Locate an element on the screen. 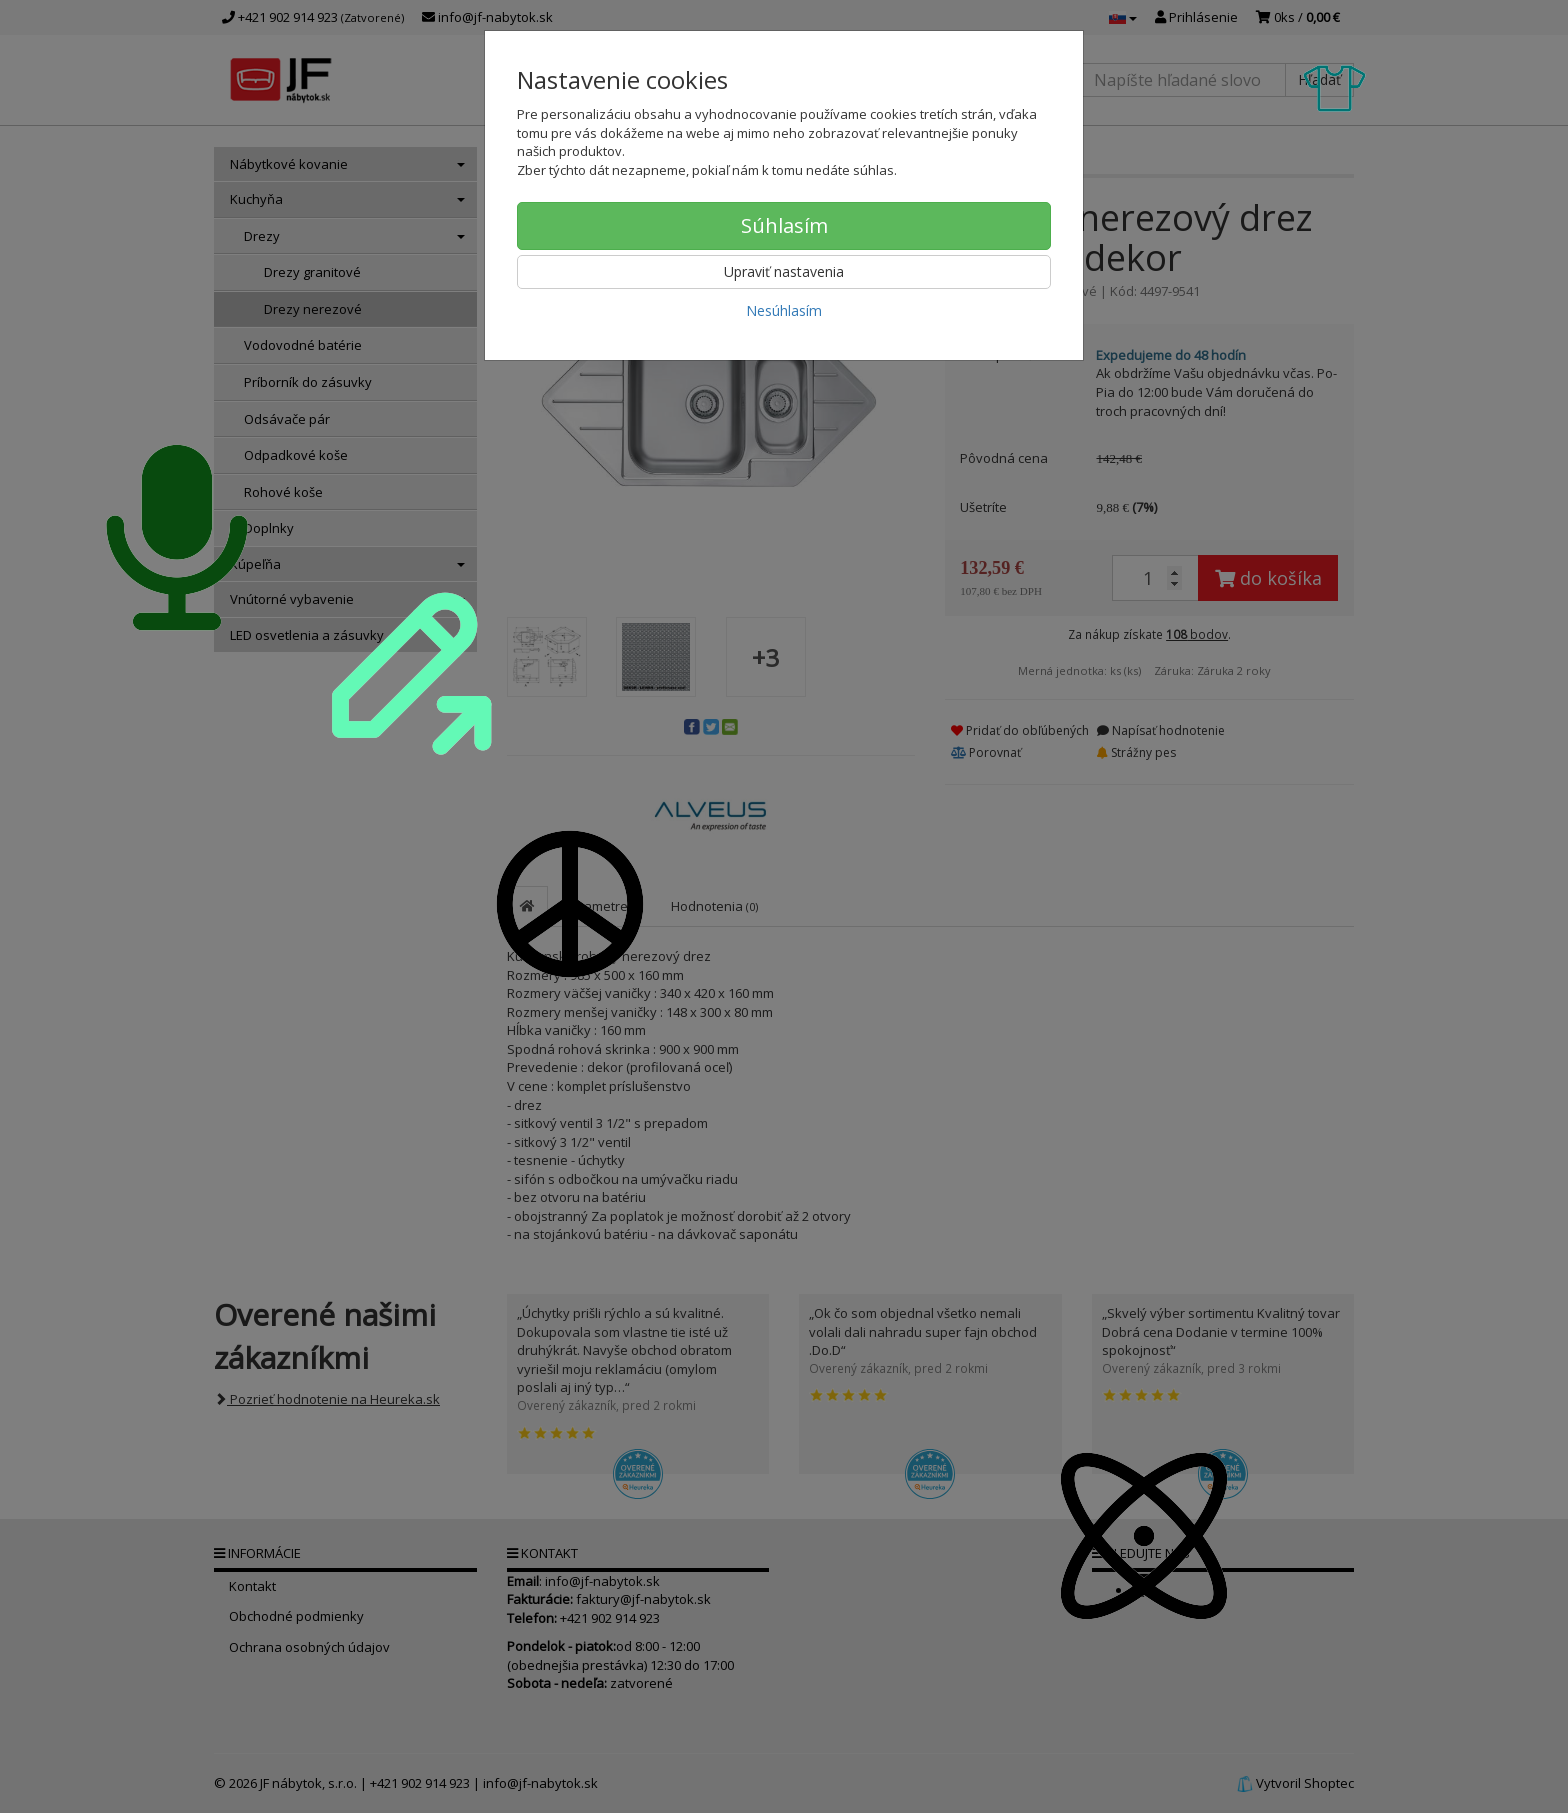  access science or chemistry features is located at coordinates (1144, 1536).